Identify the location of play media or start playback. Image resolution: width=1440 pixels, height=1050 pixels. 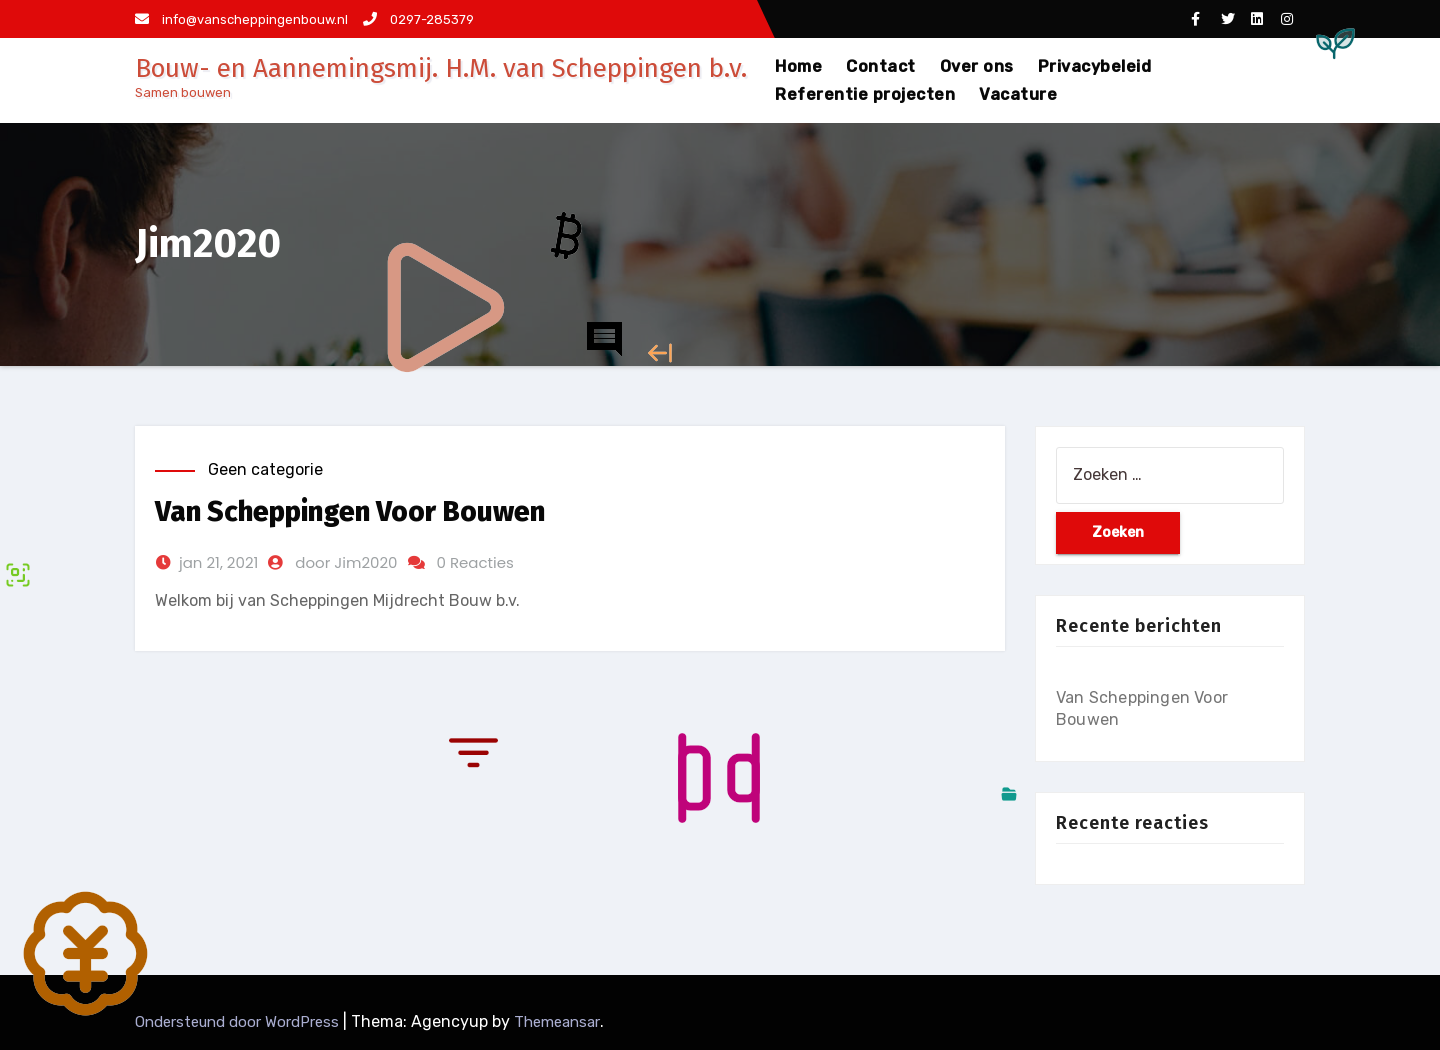
(439, 307).